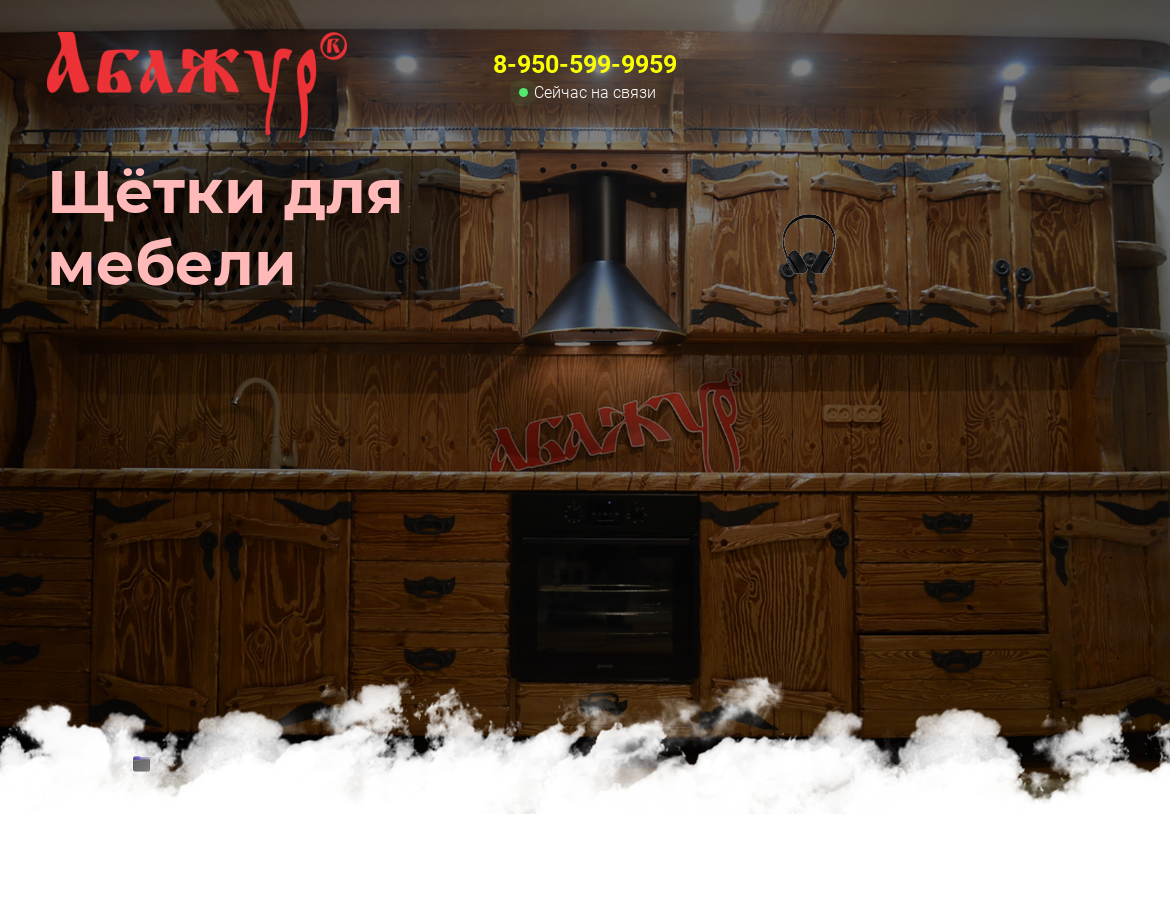 This screenshot has height=920, width=1170. I want to click on open folder to view contents, so click(141, 763).